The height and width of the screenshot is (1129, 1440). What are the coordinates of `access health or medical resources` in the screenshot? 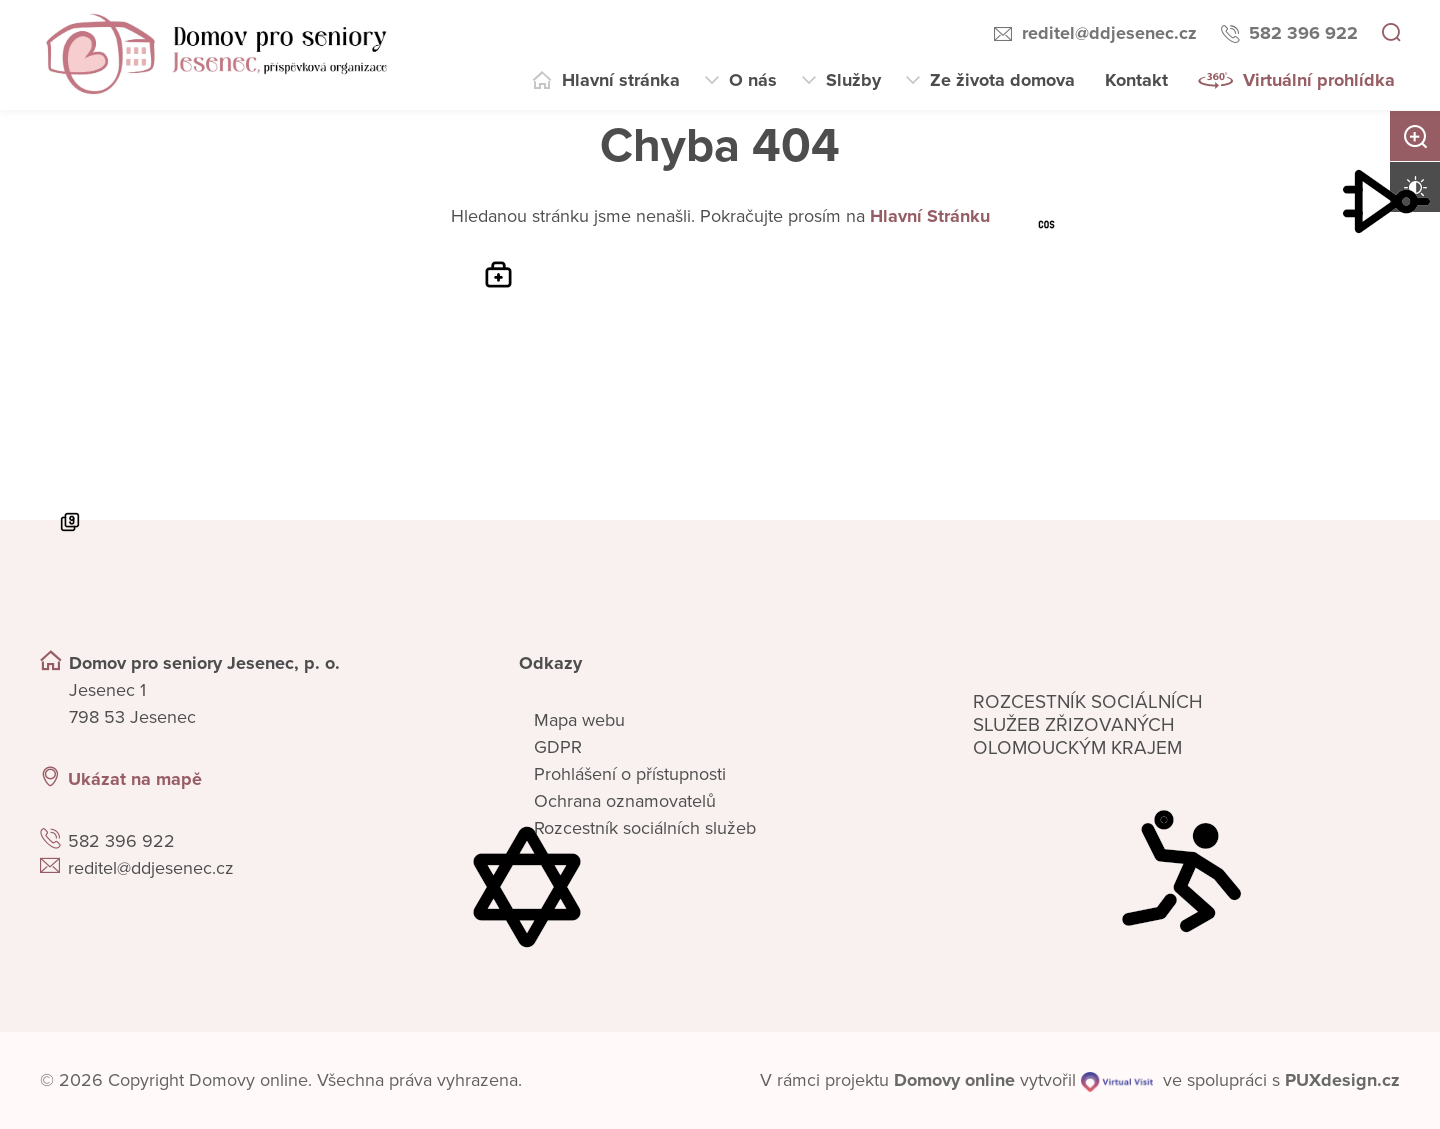 It's located at (498, 274).